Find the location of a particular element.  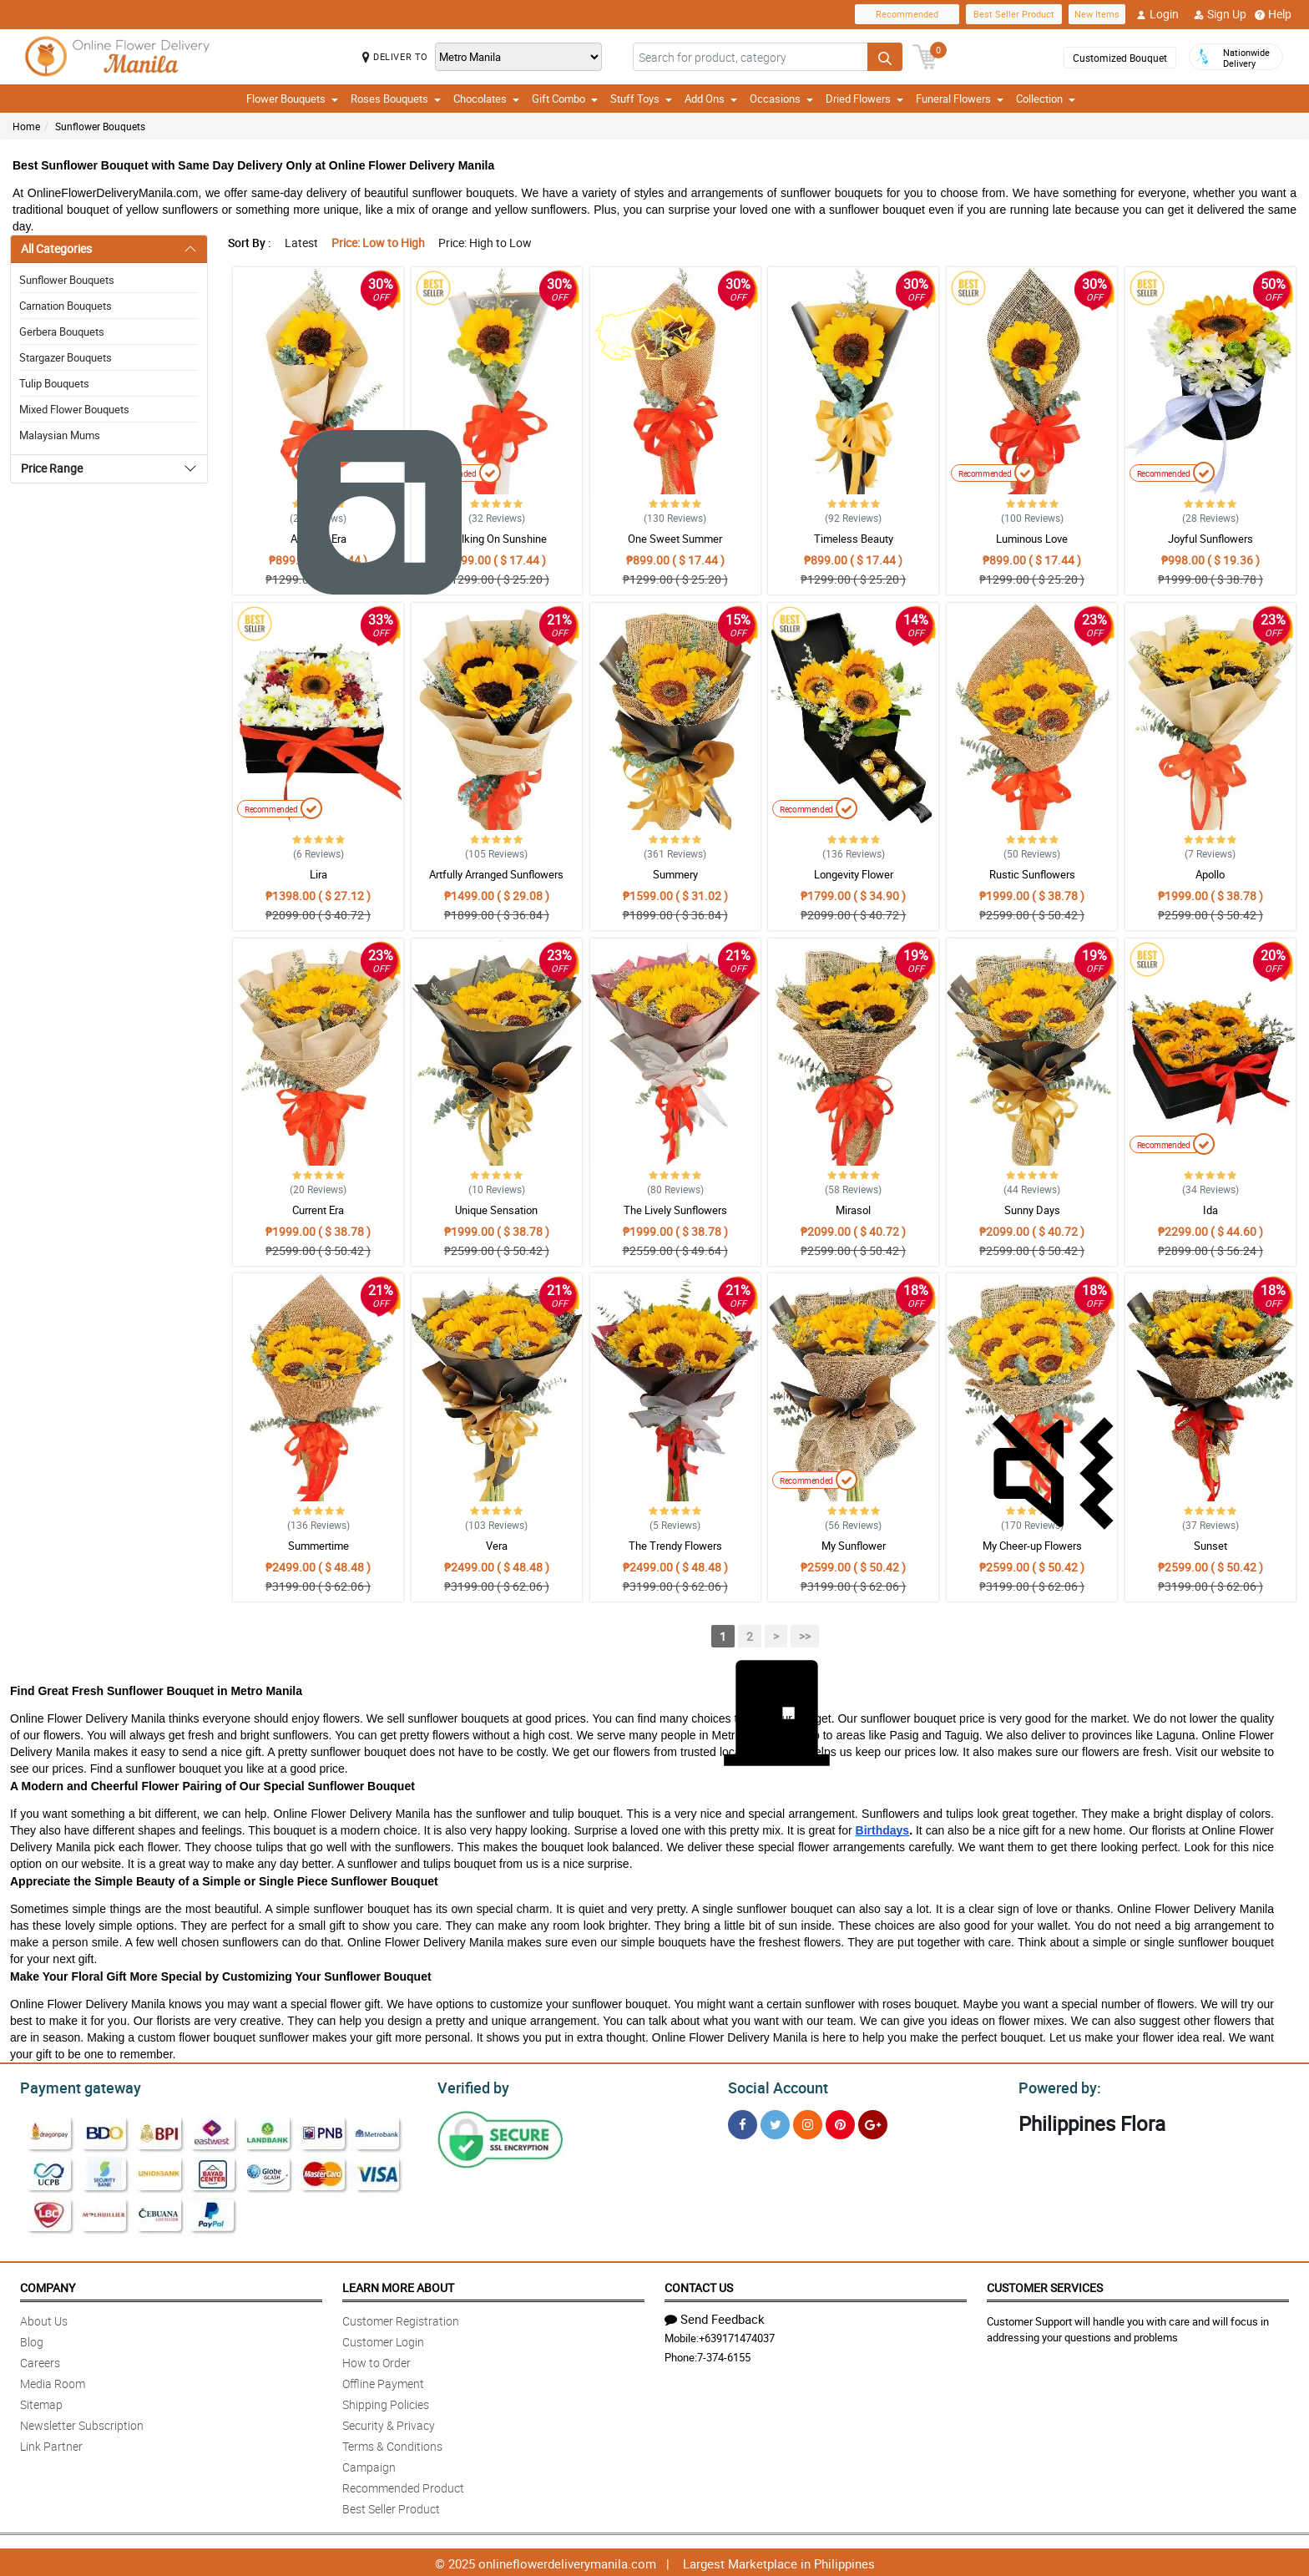

indicates a private or restricted area is located at coordinates (776, 1713).